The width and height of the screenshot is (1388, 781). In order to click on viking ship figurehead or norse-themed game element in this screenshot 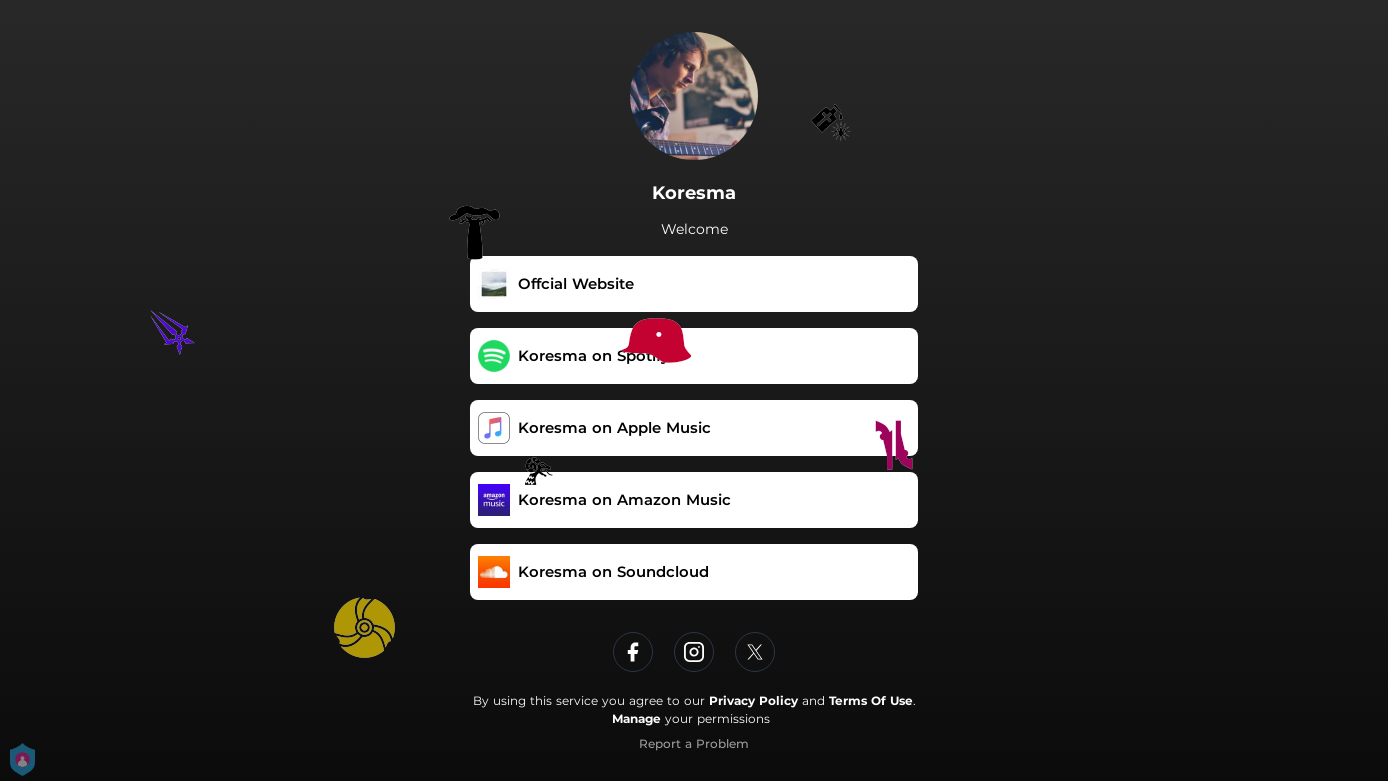, I will do `click(539, 471)`.